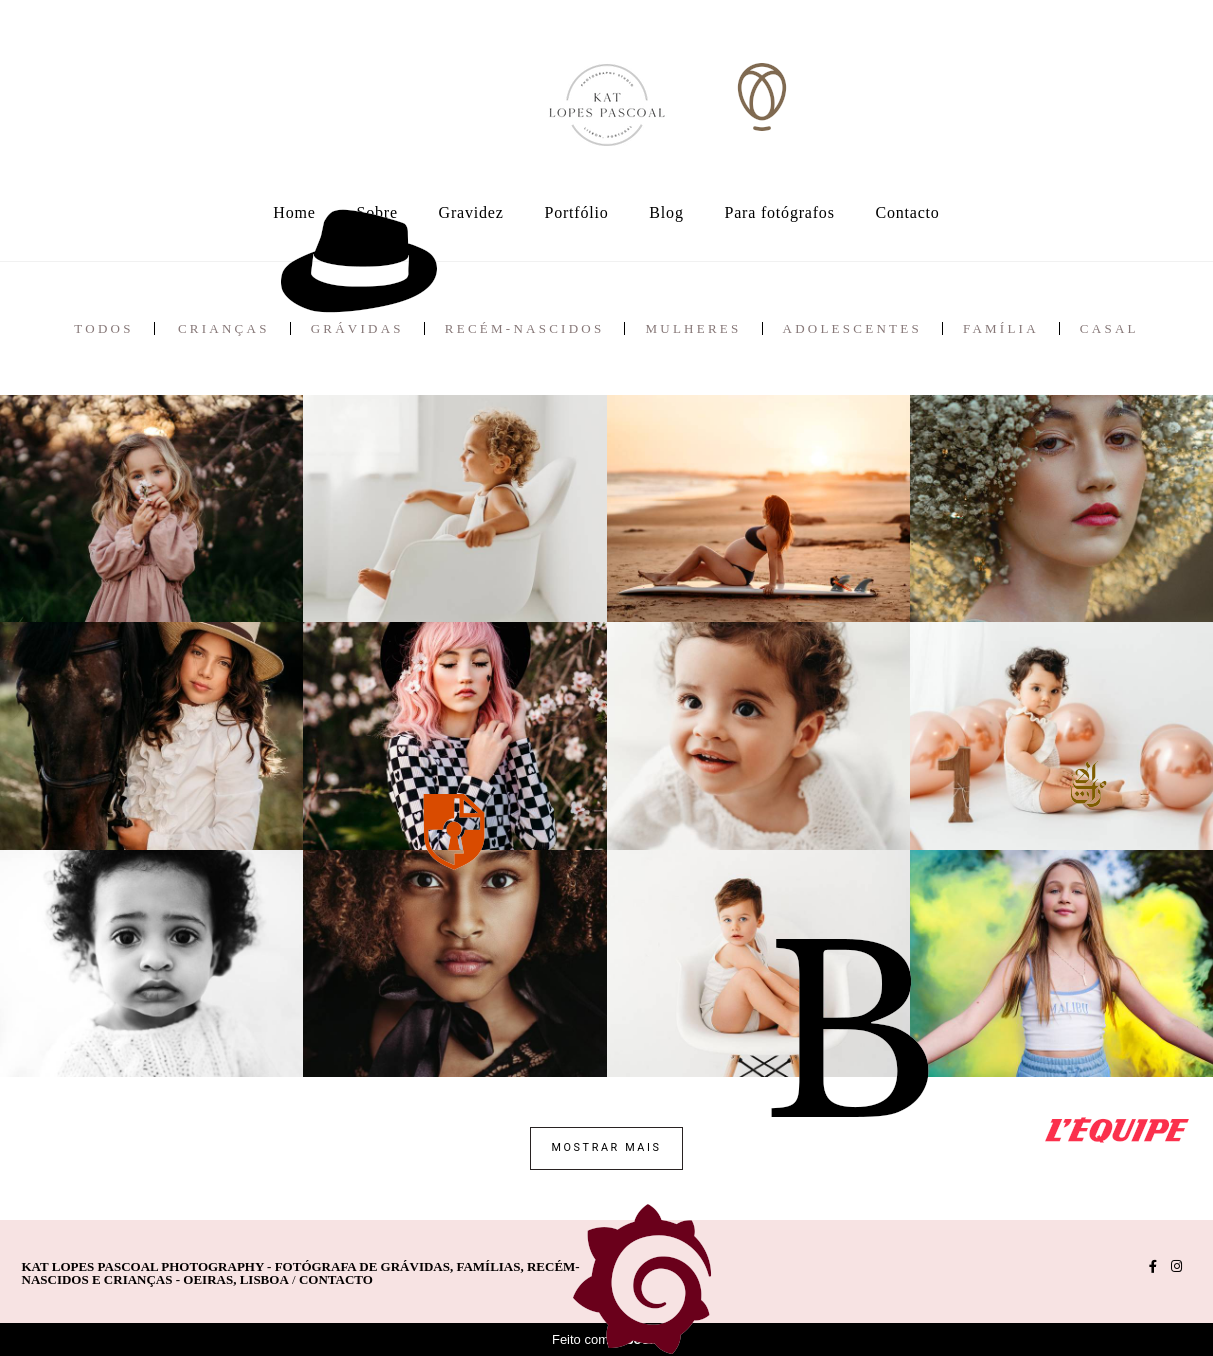 The height and width of the screenshot is (1356, 1213). What do you see at coordinates (1117, 1130) in the screenshot?
I see `link to L'Équipe sports news website` at bounding box center [1117, 1130].